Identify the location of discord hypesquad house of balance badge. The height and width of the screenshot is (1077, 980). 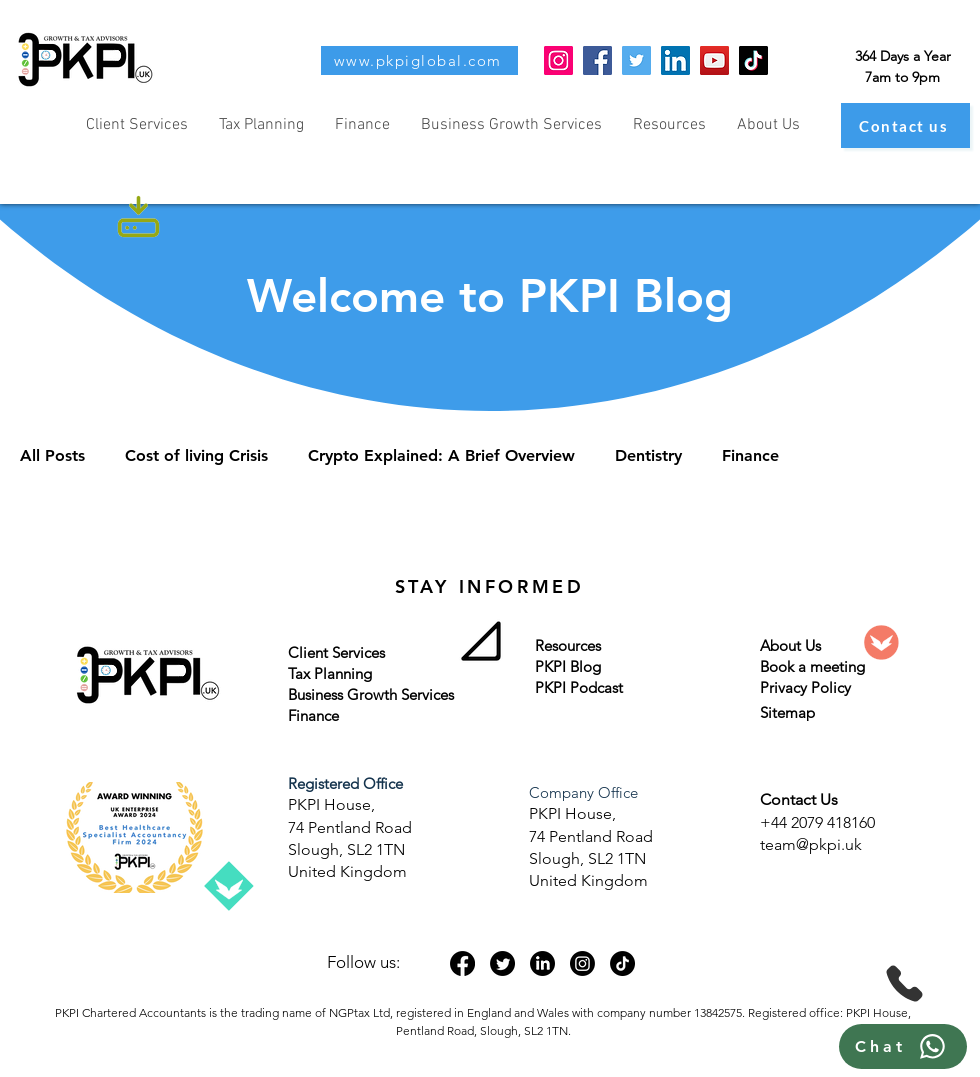
(229, 886).